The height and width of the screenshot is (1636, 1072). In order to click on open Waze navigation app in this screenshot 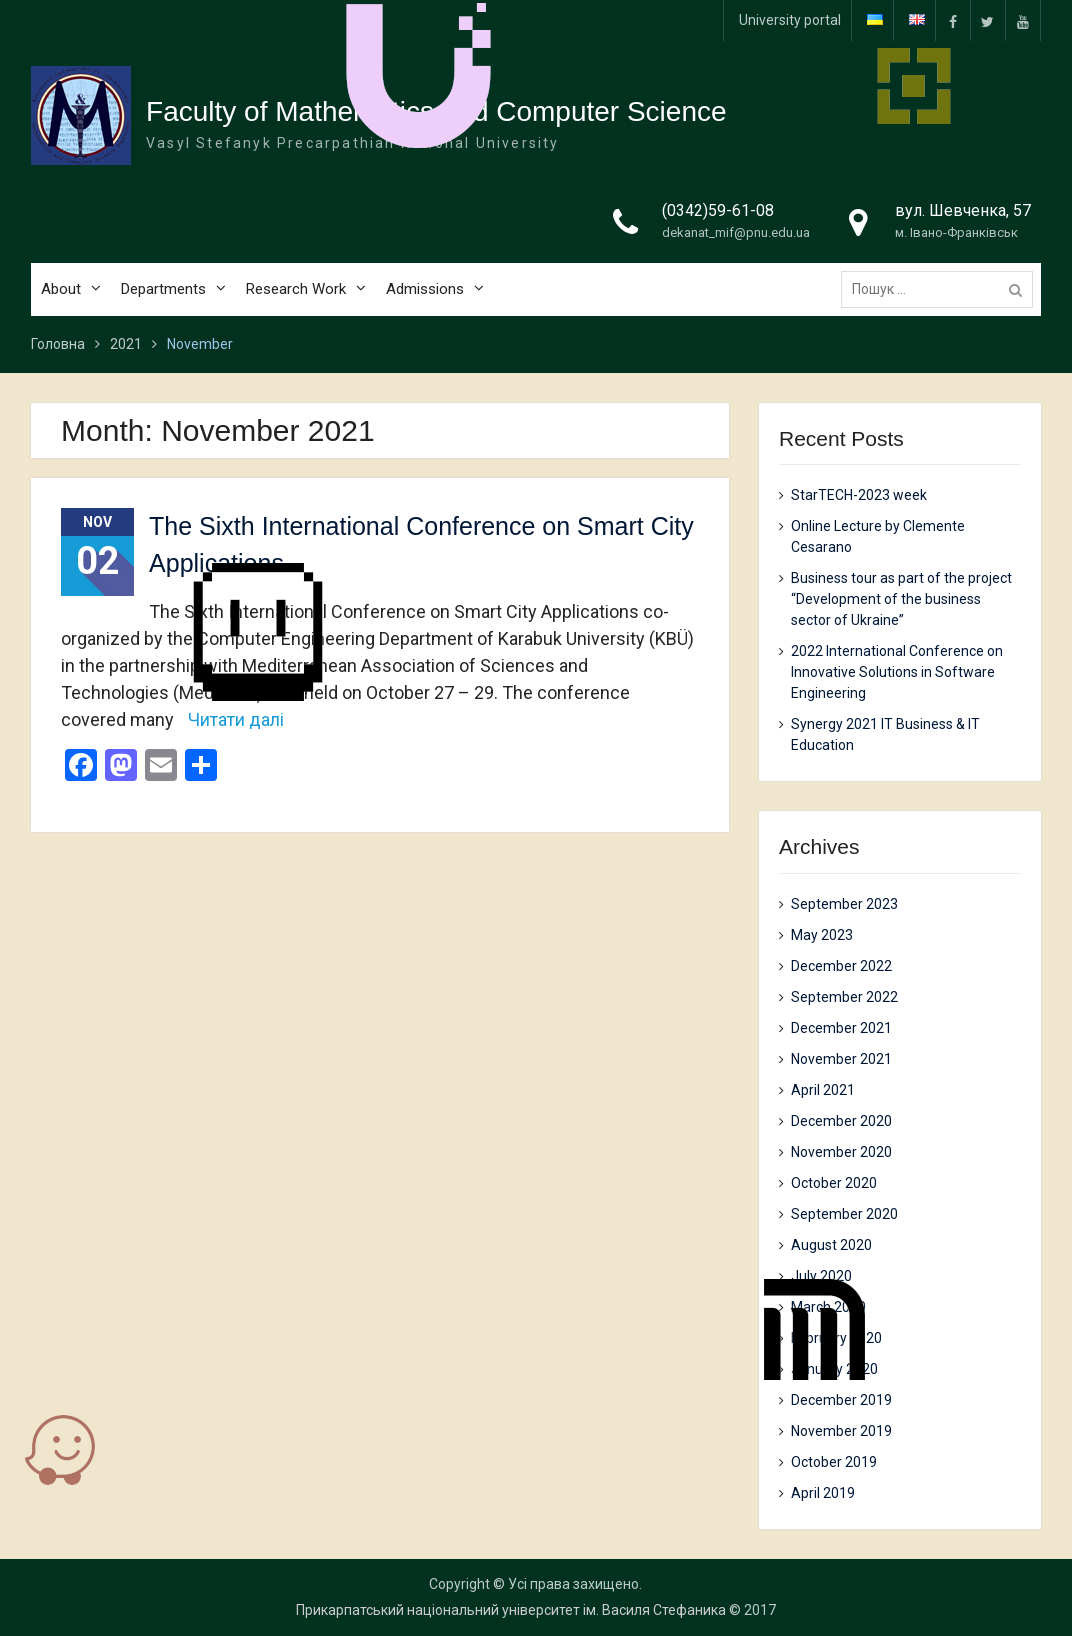, I will do `click(60, 1450)`.